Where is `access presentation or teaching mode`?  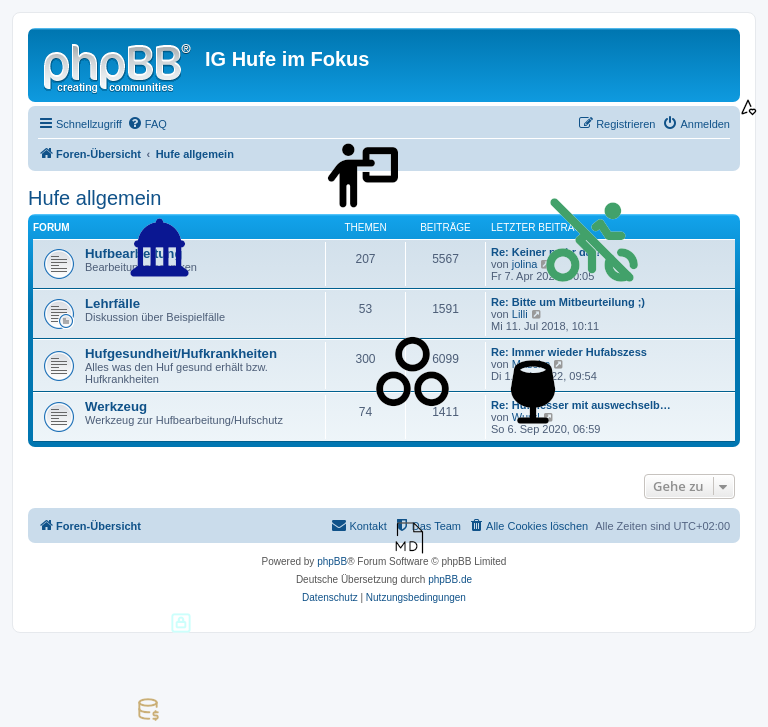 access presentation or teaching mode is located at coordinates (362, 175).